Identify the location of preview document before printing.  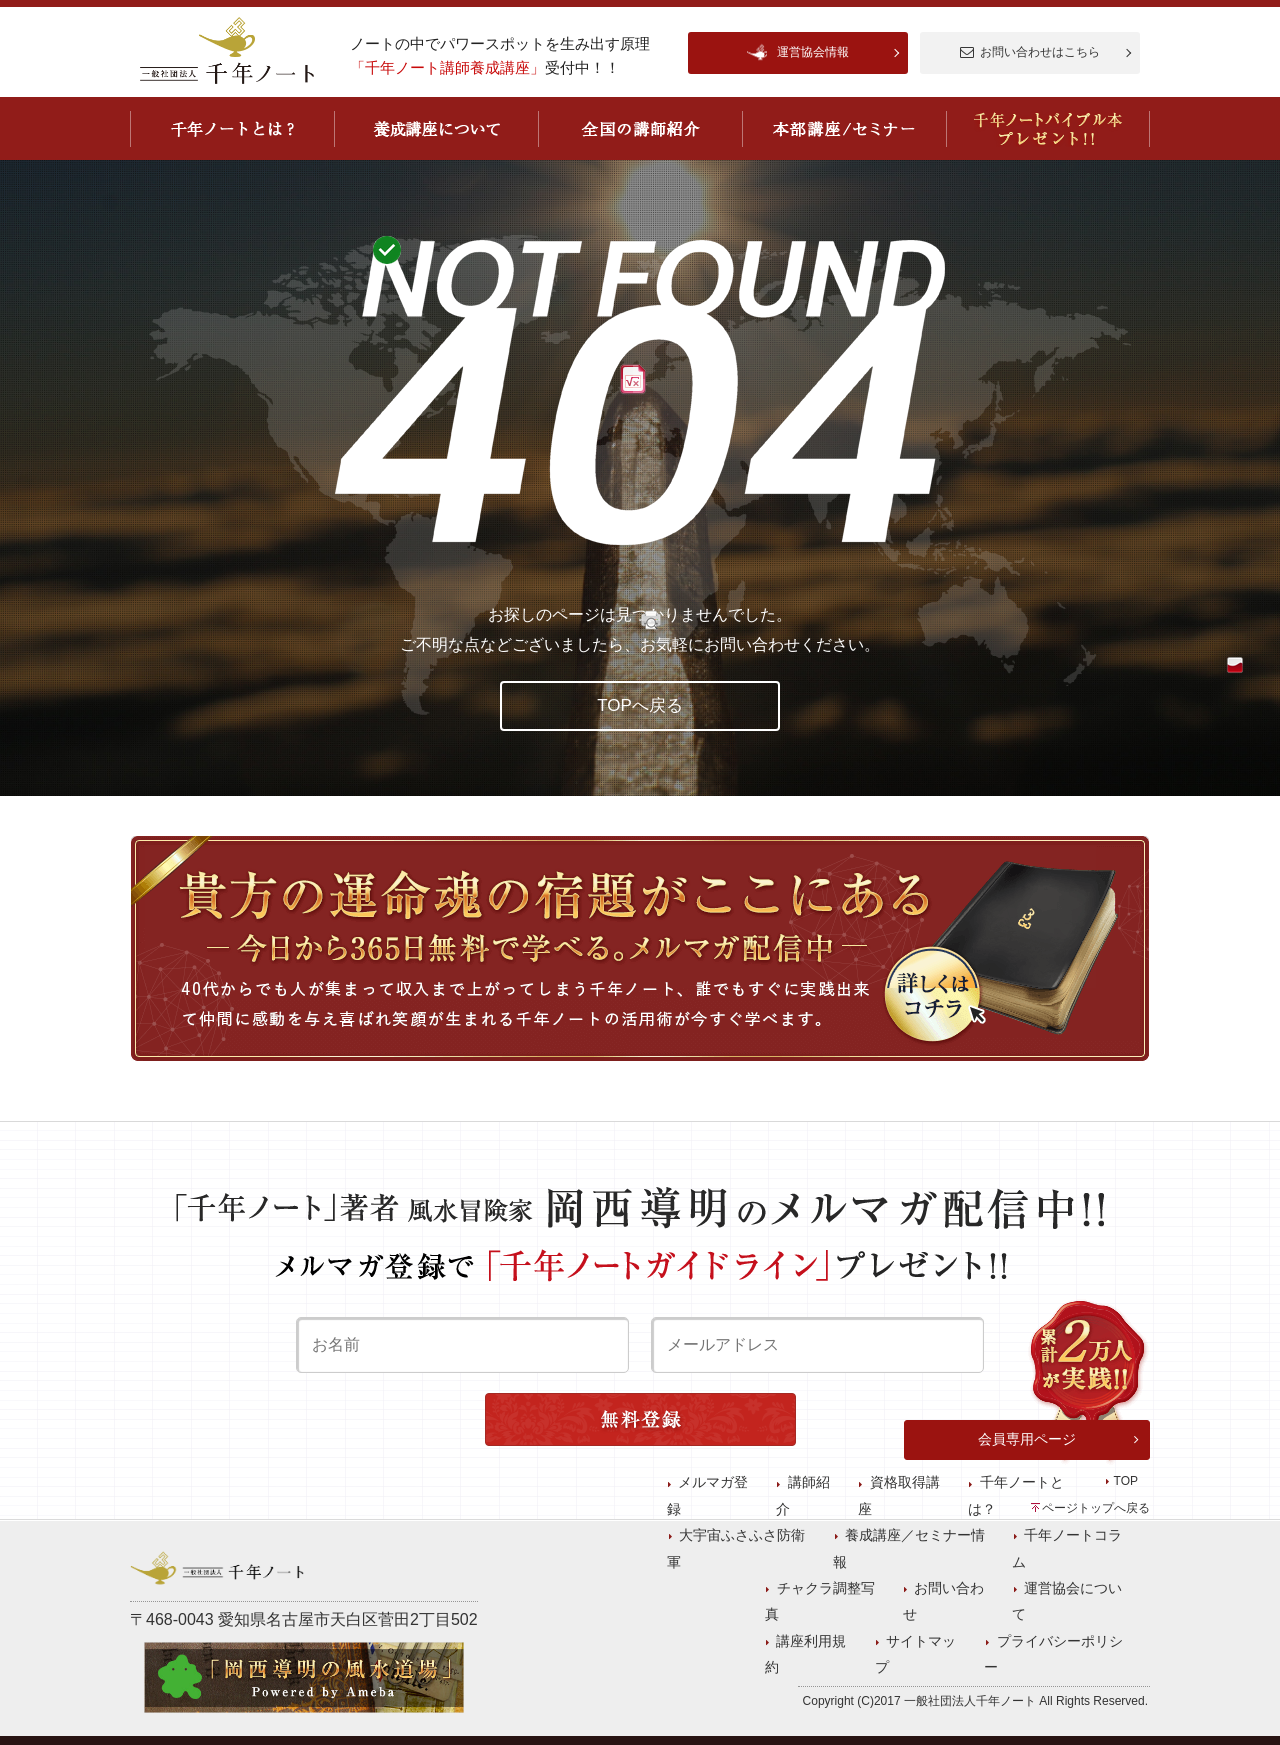
(651, 620).